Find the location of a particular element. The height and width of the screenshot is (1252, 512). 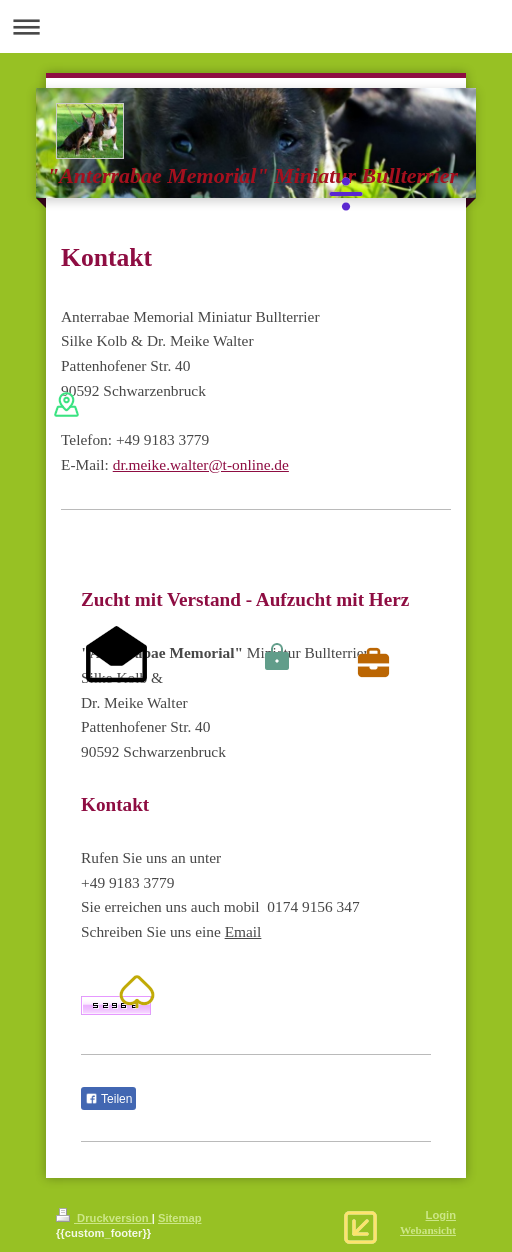

view an opened or read email is located at coordinates (116, 656).